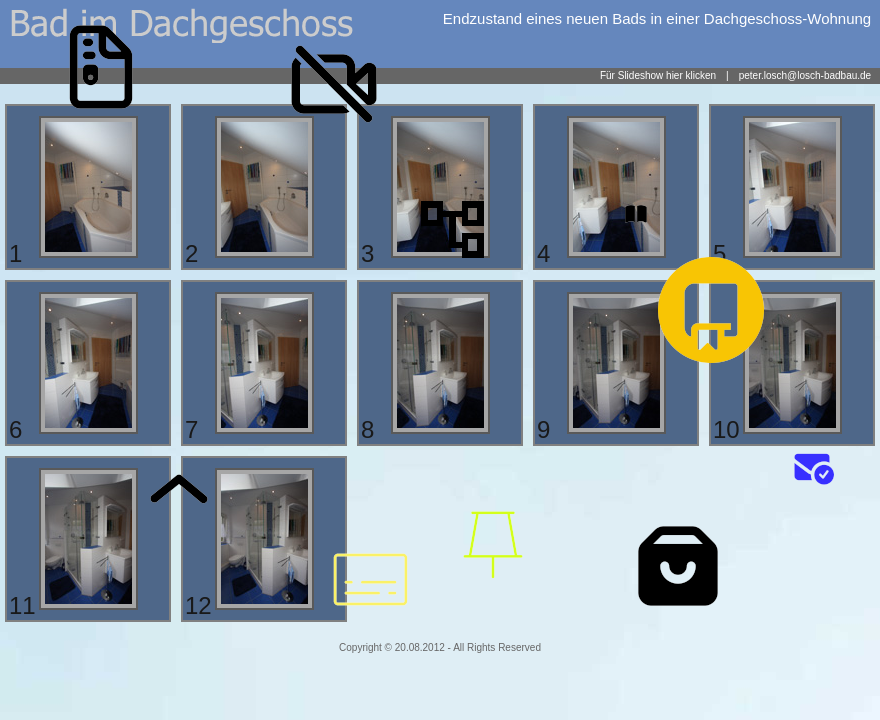 The height and width of the screenshot is (720, 880). Describe the element at coordinates (812, 467) in the screenshot. I see `email verified successfully` at that location.